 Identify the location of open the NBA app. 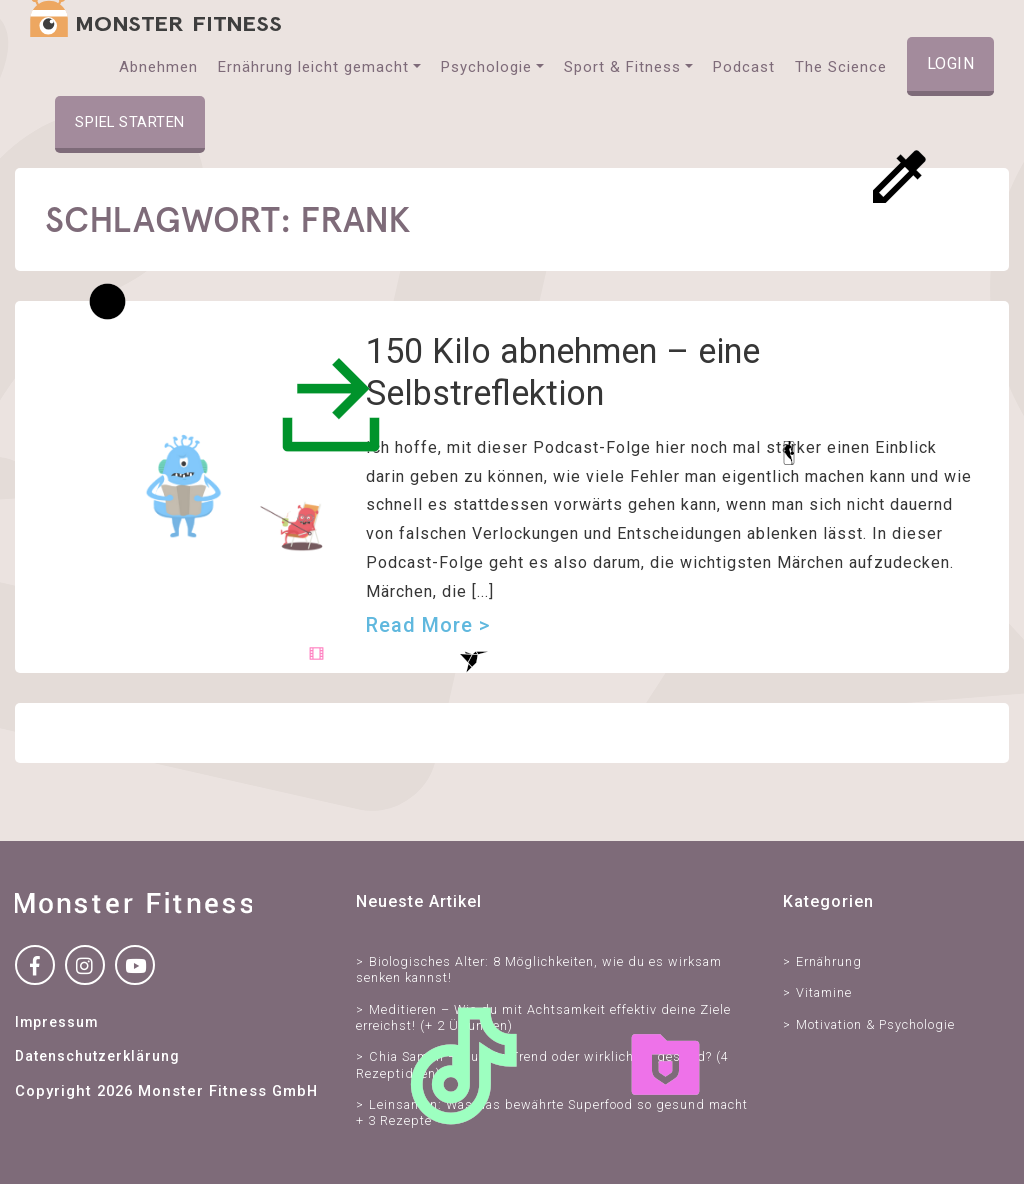
(789, 453).